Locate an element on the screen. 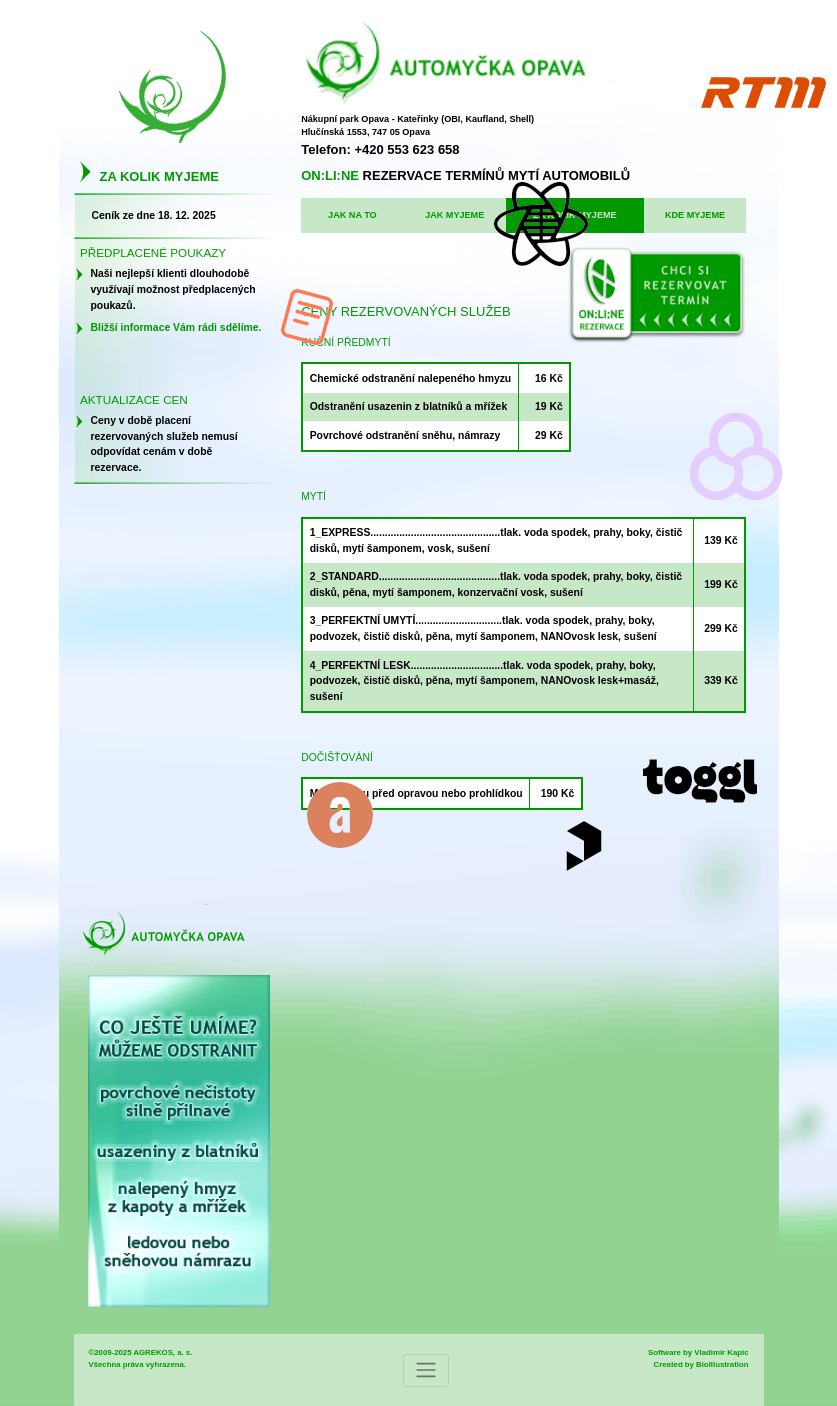 The width and height of the screenshot is (837, 1406). visit read.cv profile or portfolio is located at coordinates (307, 317).